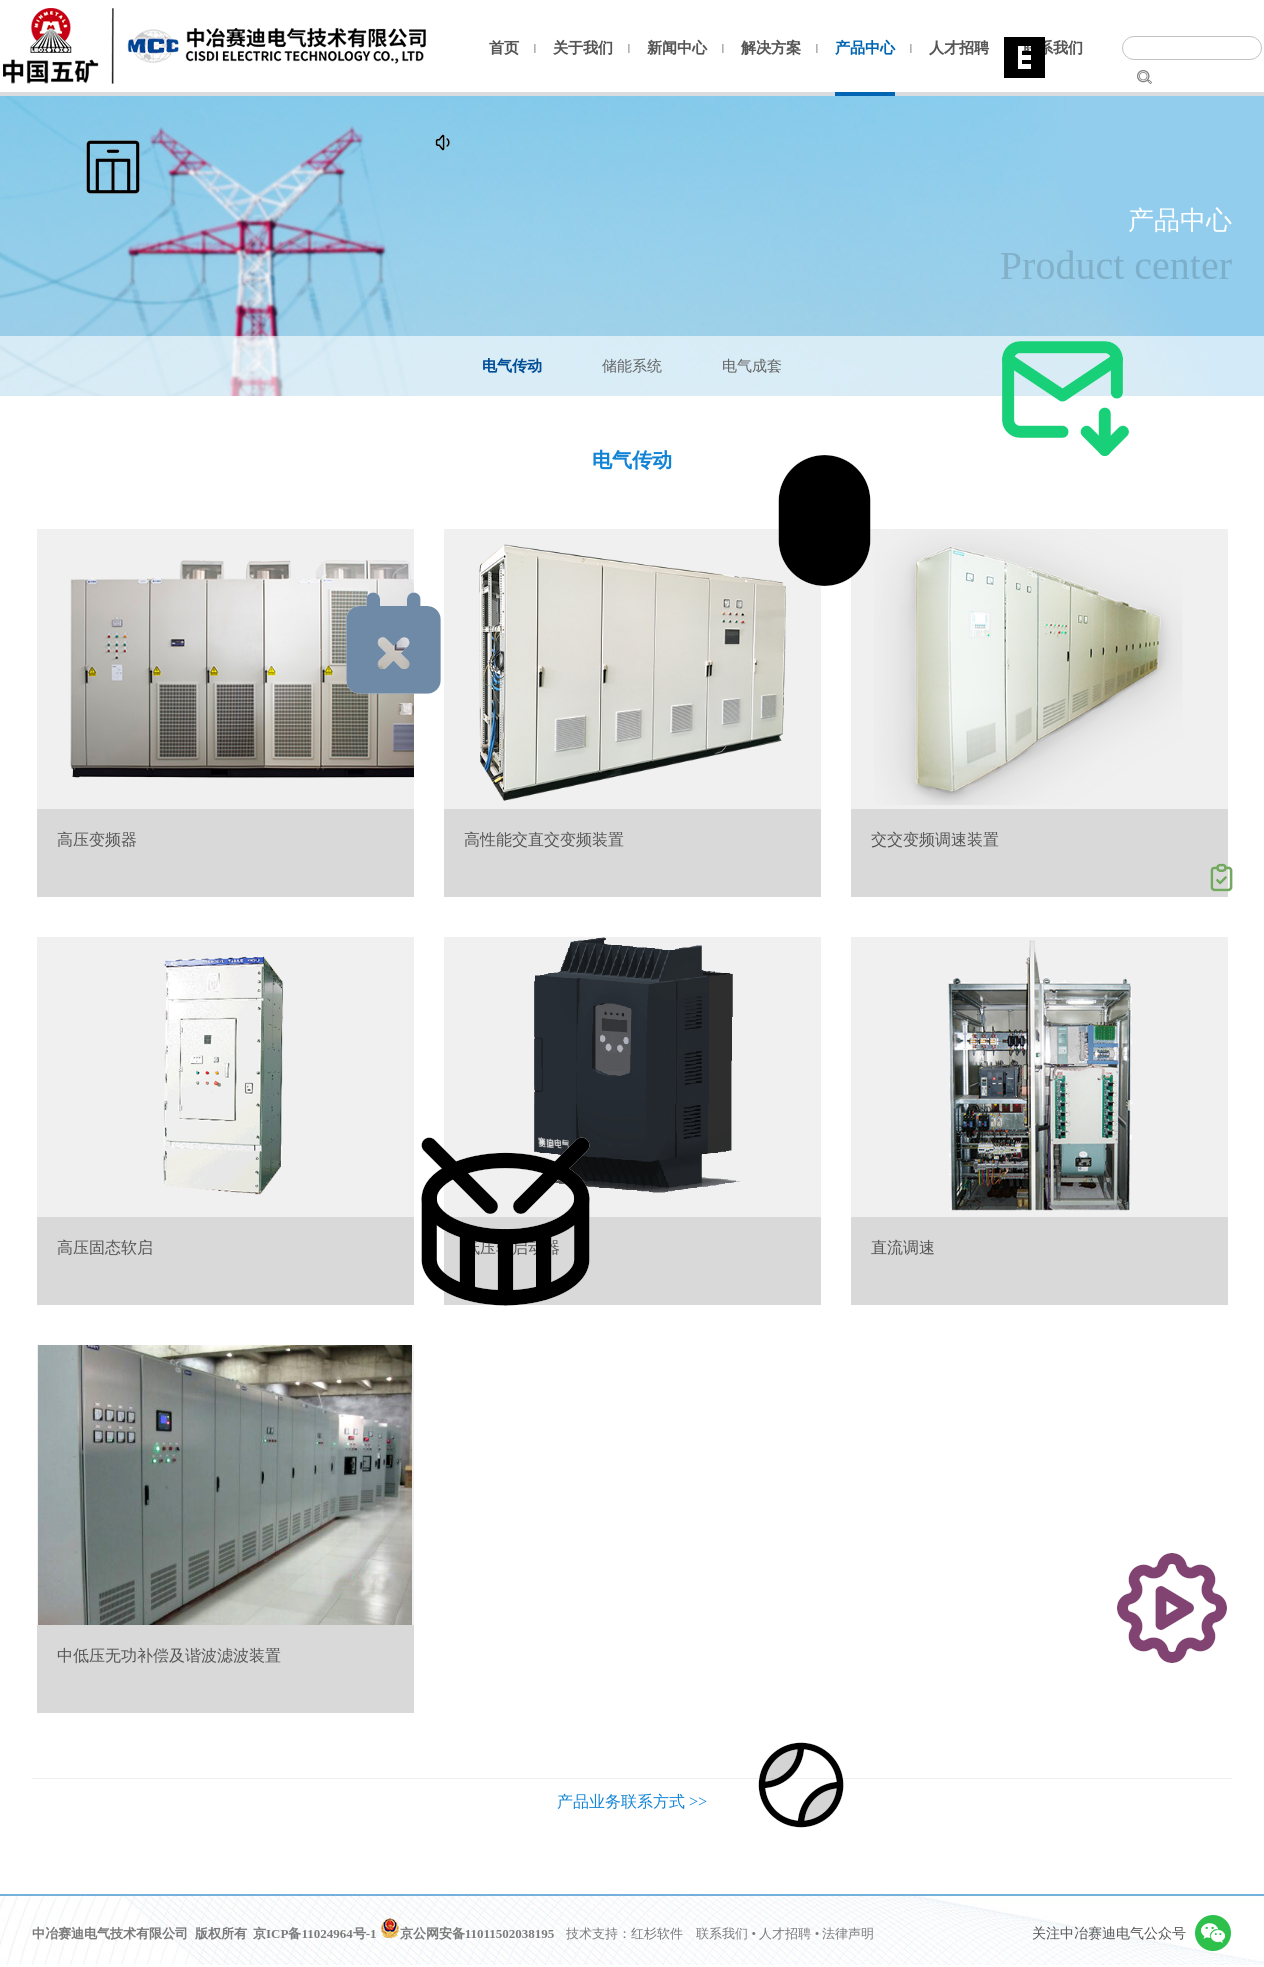  I want to click on configure automation settings, so click(1172, 1608).